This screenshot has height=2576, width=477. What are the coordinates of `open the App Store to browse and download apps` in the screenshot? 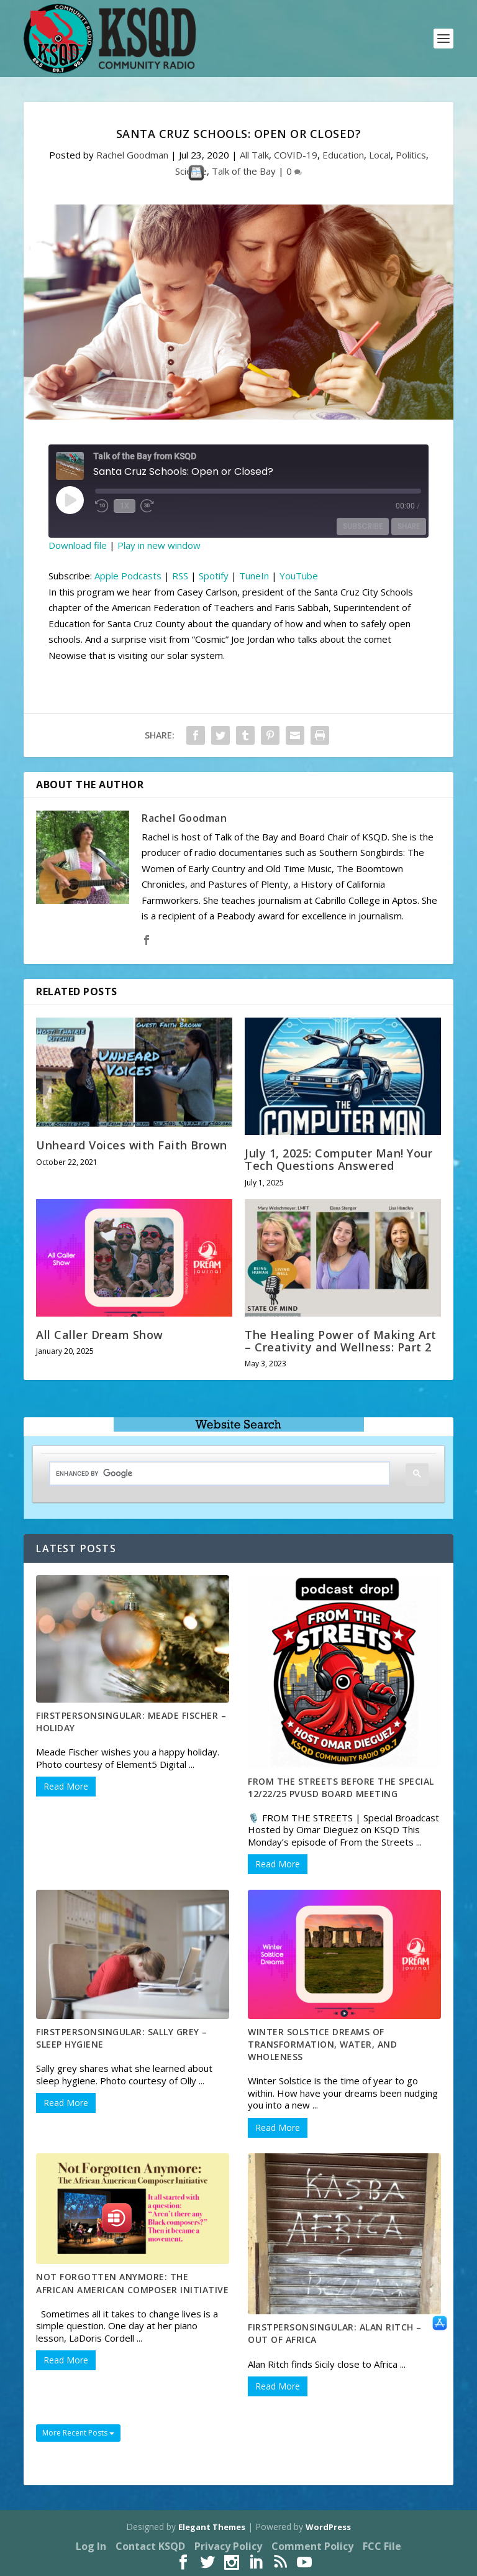 It's located at (440, 2323).